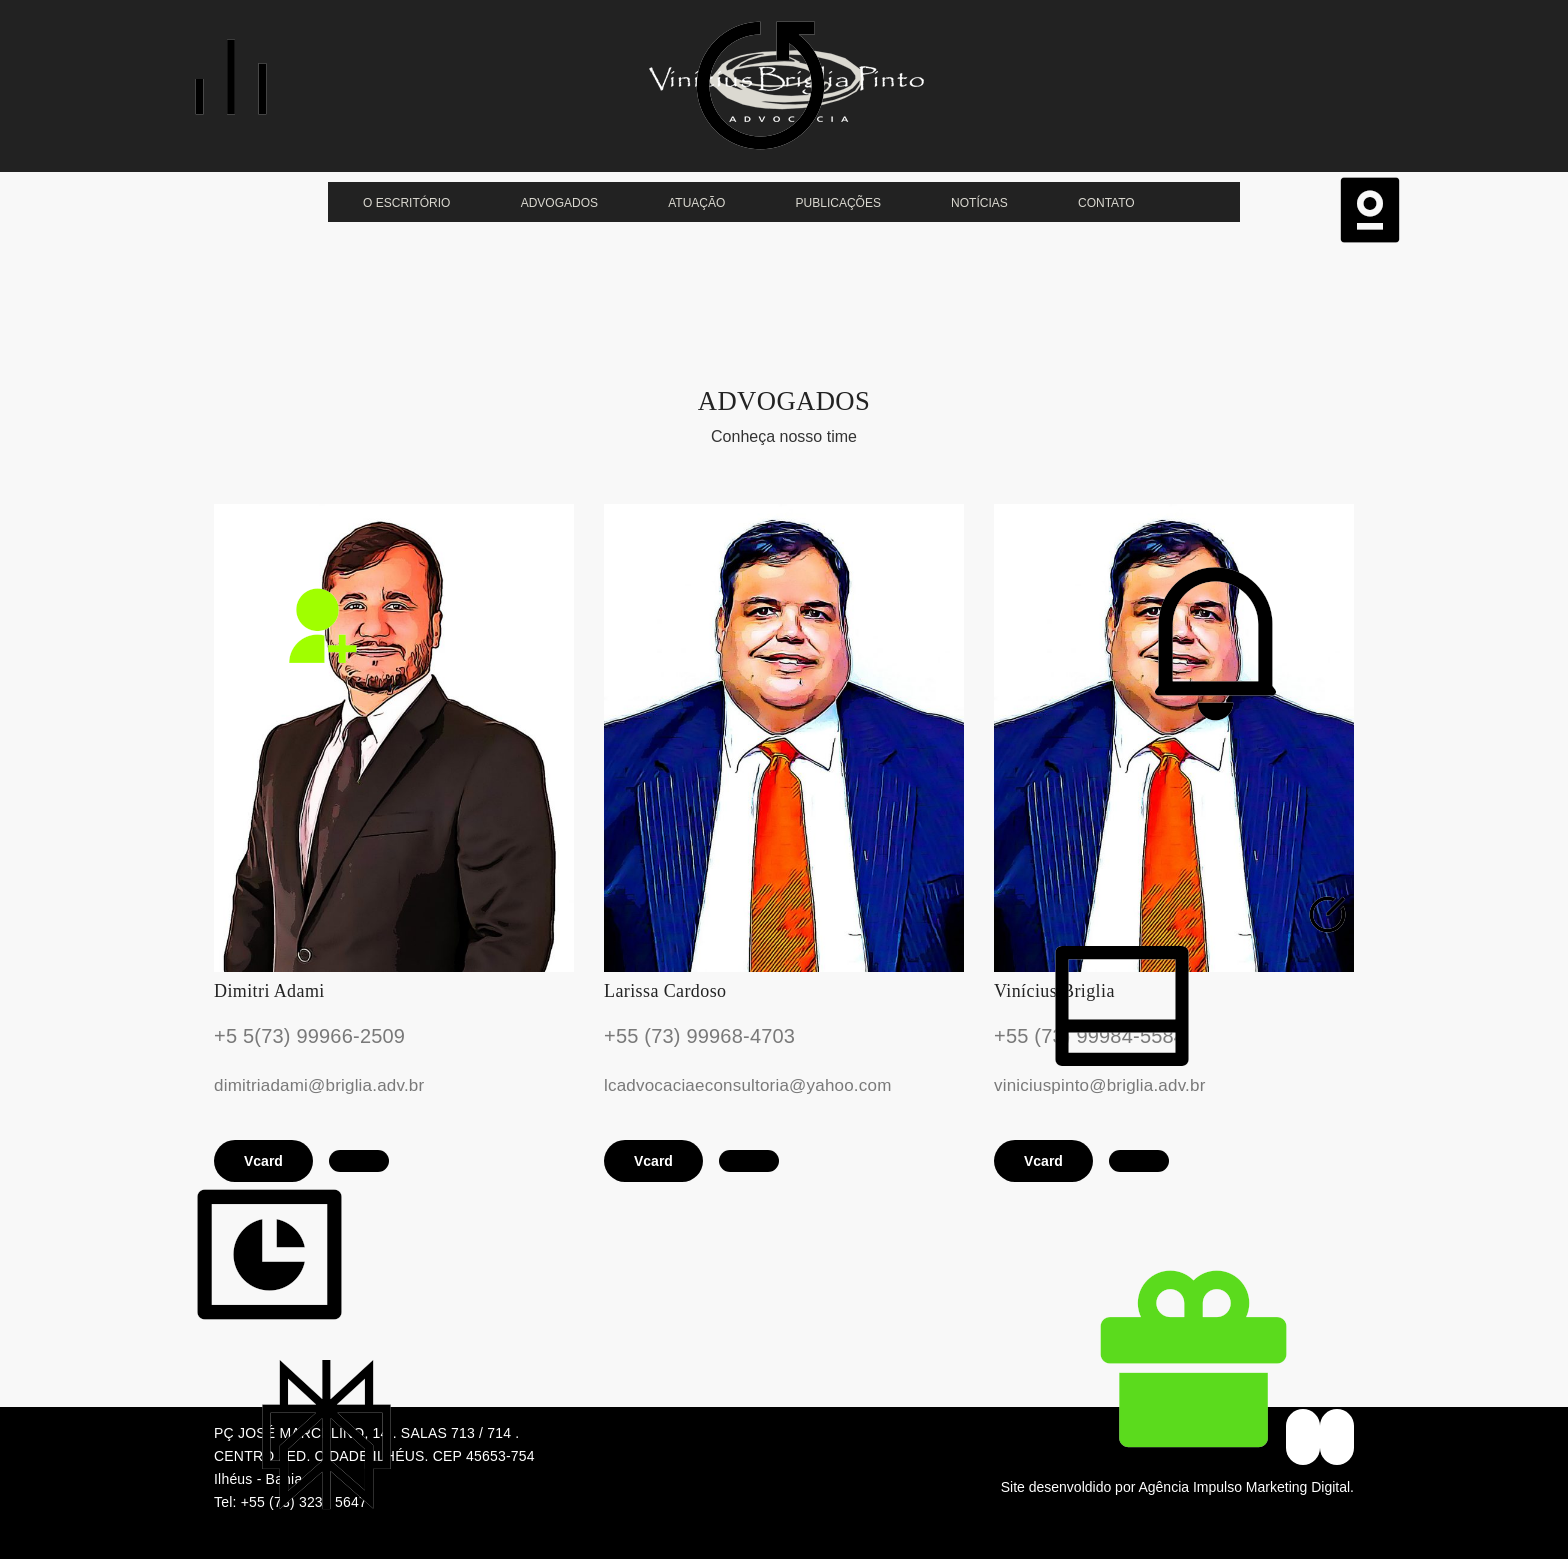 The height and width of the screenshot is (1559, 1568). Describe the element at coordinates (269, 1254) in the screenshot. I see `view business analytics dashboard` at that location.